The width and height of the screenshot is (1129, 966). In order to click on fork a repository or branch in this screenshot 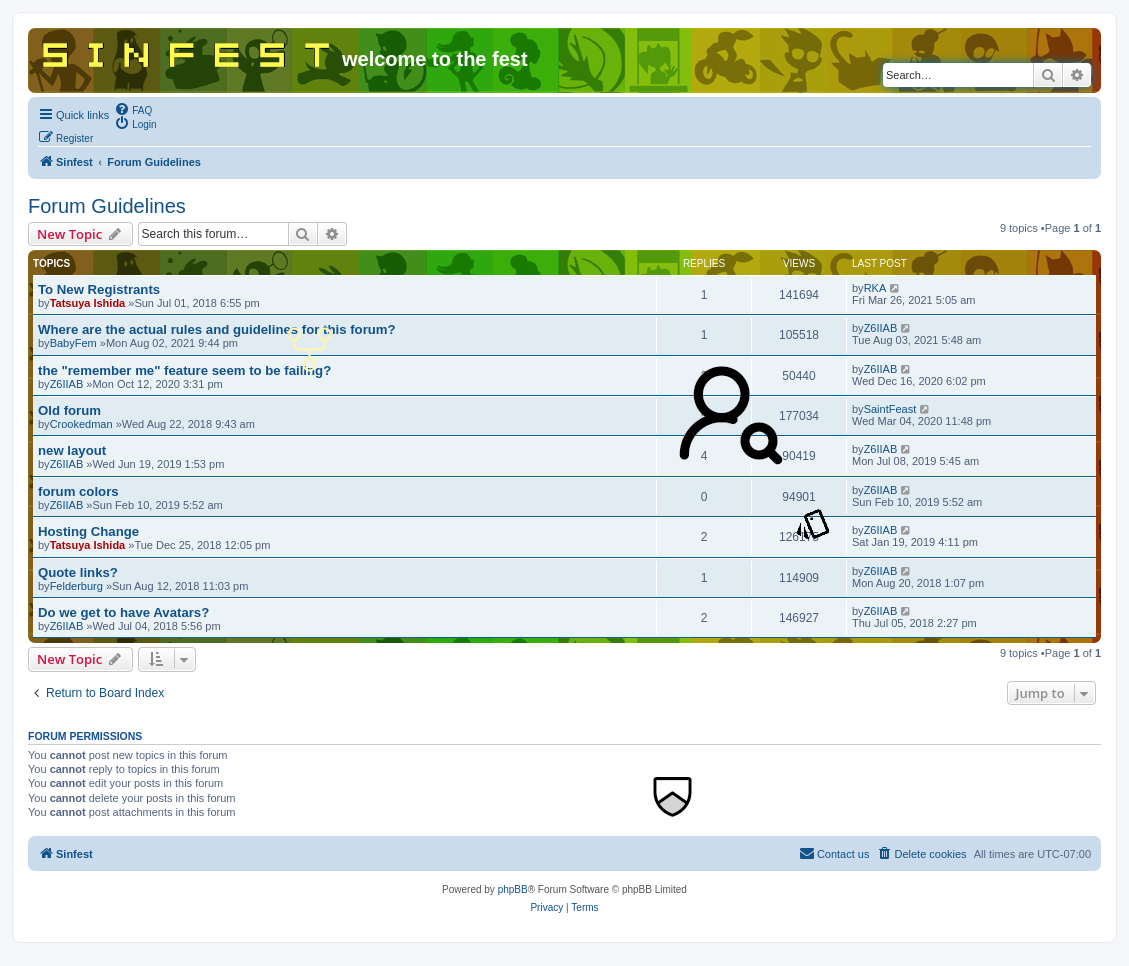, I will do `click(309, 349)`.